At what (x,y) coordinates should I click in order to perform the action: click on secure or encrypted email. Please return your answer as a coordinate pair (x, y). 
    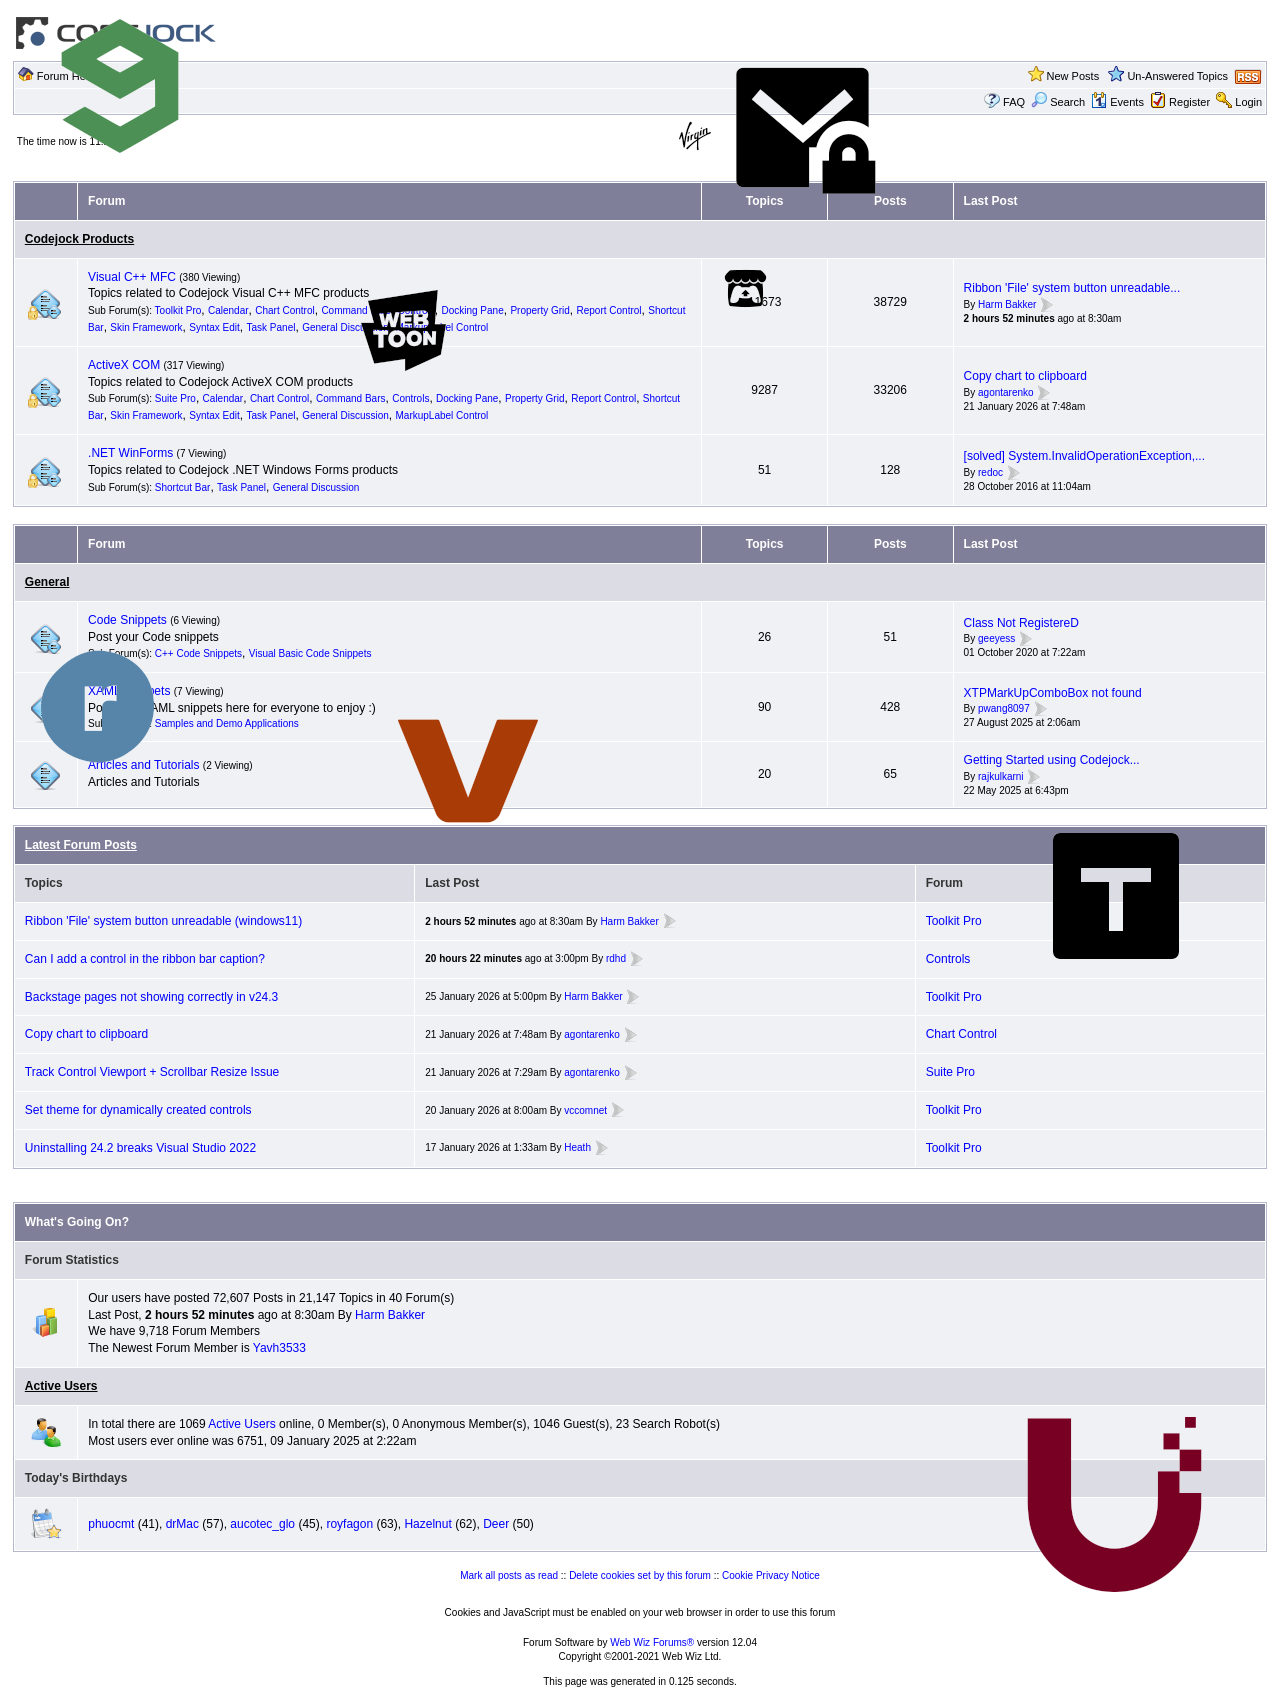
    Looking at the image, I should click on (802, 127).